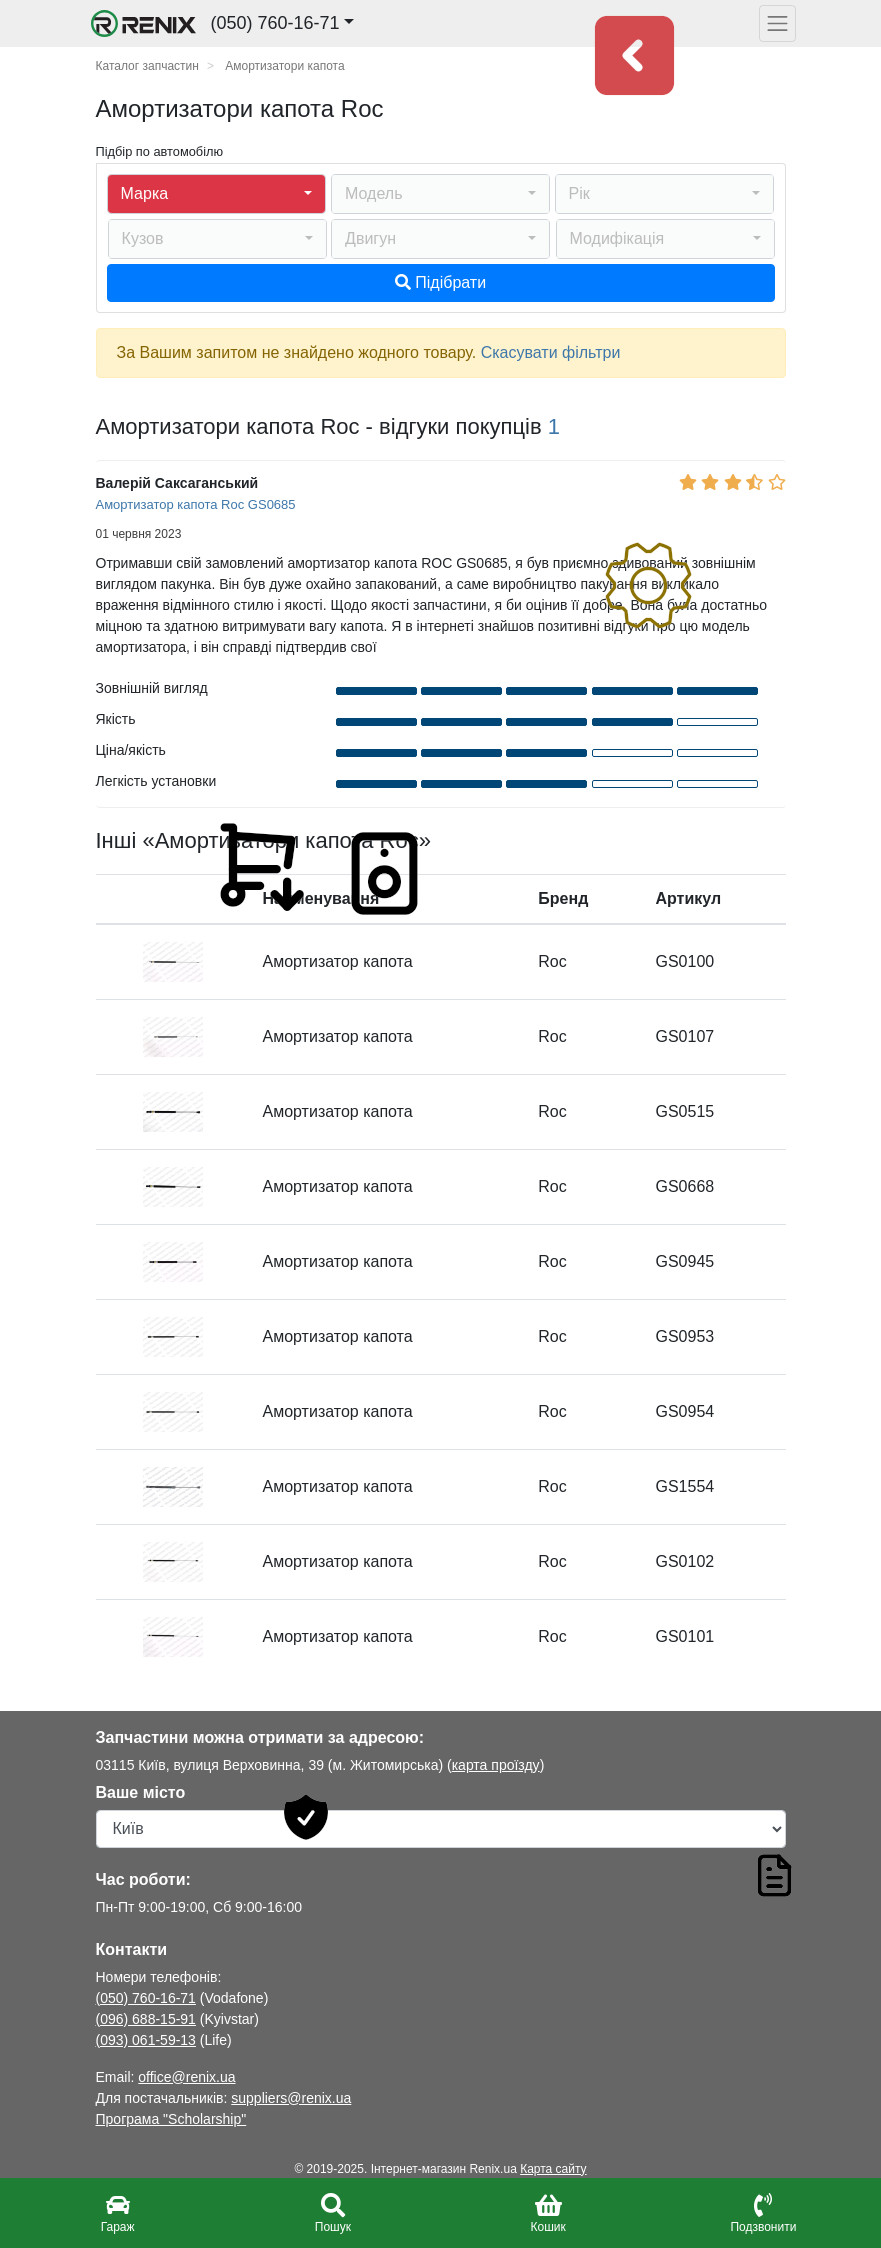  I want to click on access settings or preferences, so click(648, 585).